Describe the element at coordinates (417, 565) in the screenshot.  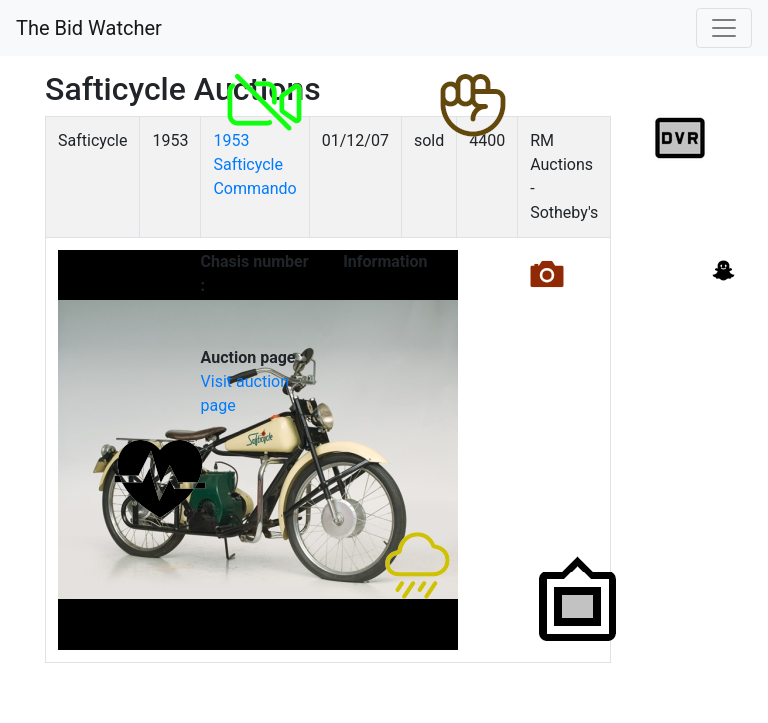
I see `indicates rainy weather conditions` at that location.